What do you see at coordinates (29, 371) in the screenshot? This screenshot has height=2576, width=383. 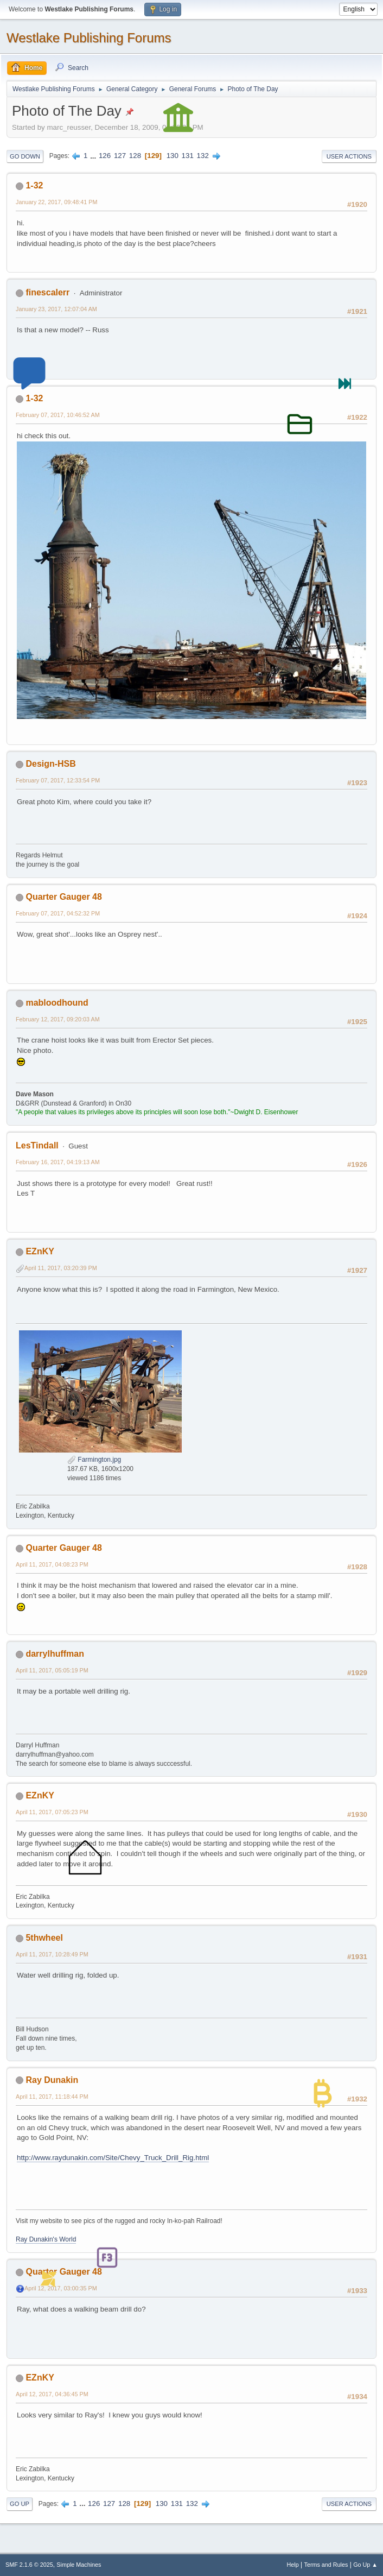 I see `open messaging or chat` at bounding box center [29, 371].